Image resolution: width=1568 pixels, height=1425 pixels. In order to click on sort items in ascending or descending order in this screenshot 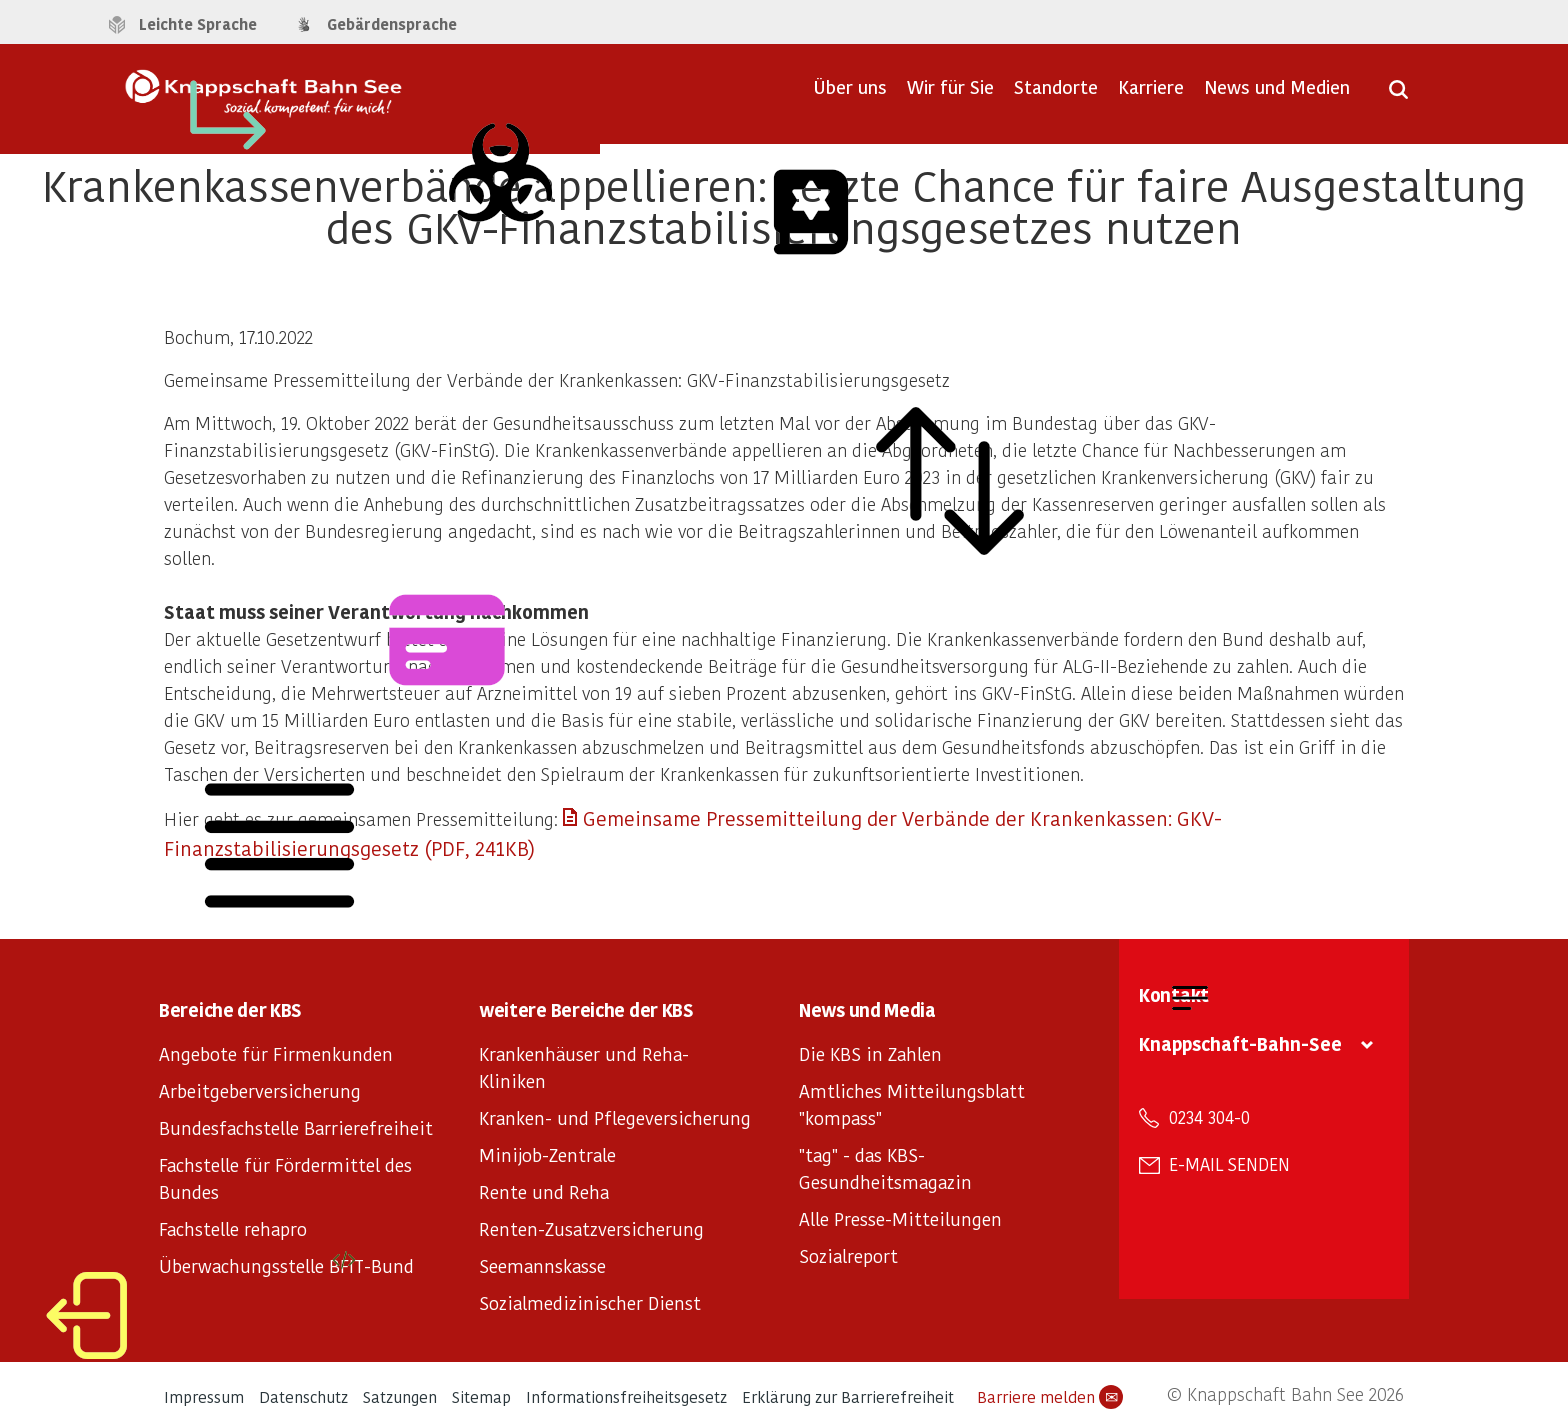, I will do `click(950, 481)`.